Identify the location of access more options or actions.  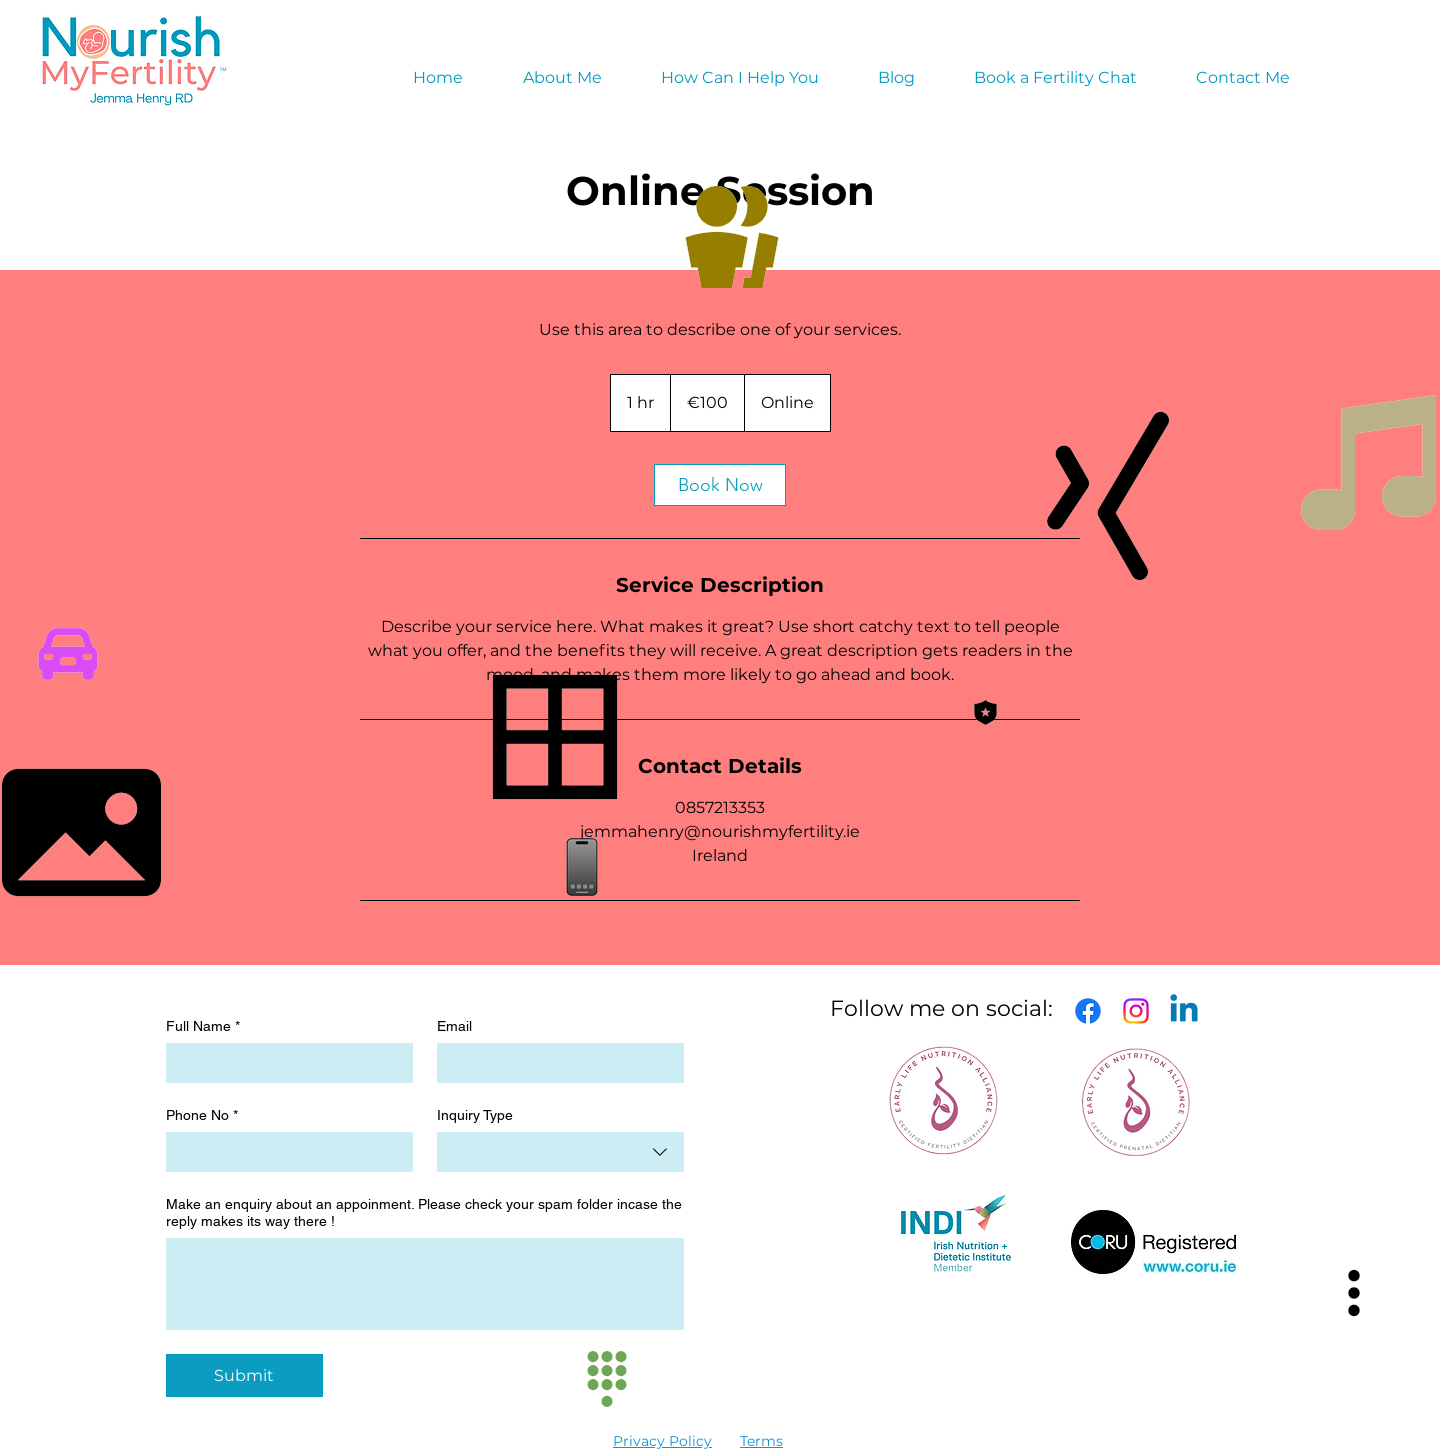
(1354, 1293).